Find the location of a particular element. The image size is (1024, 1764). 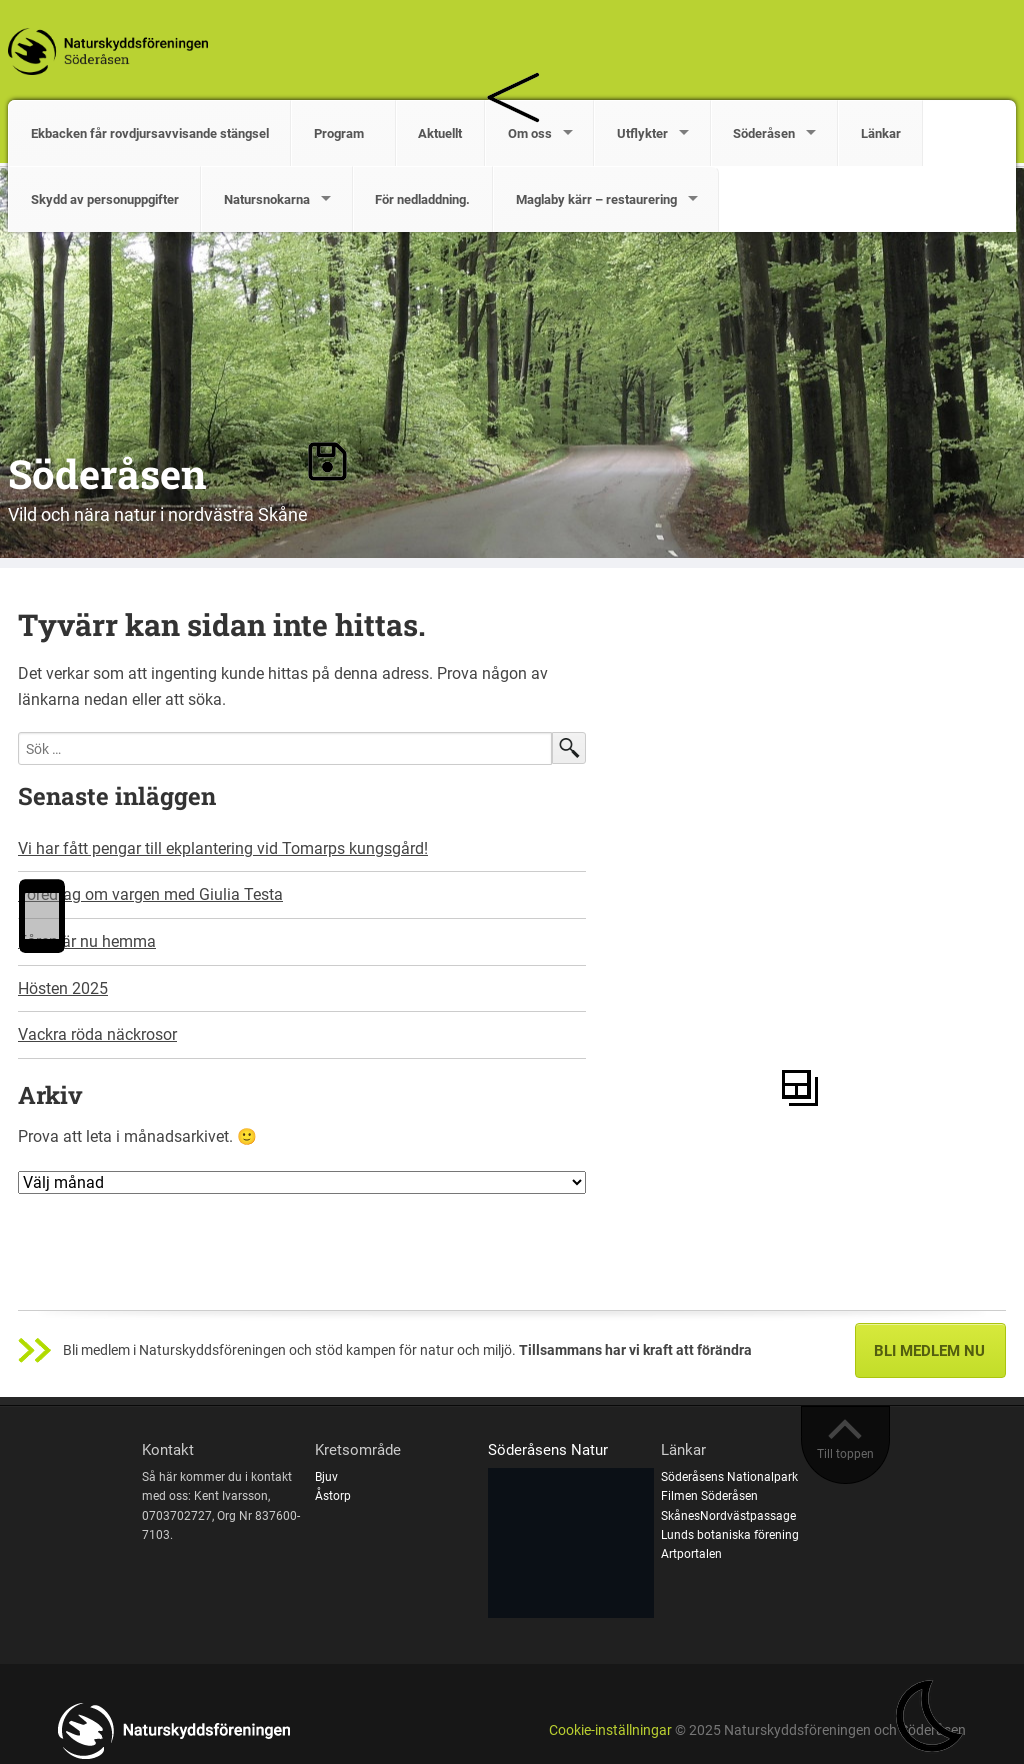

set this device as your primary phone is located at coordinates (42, 916).